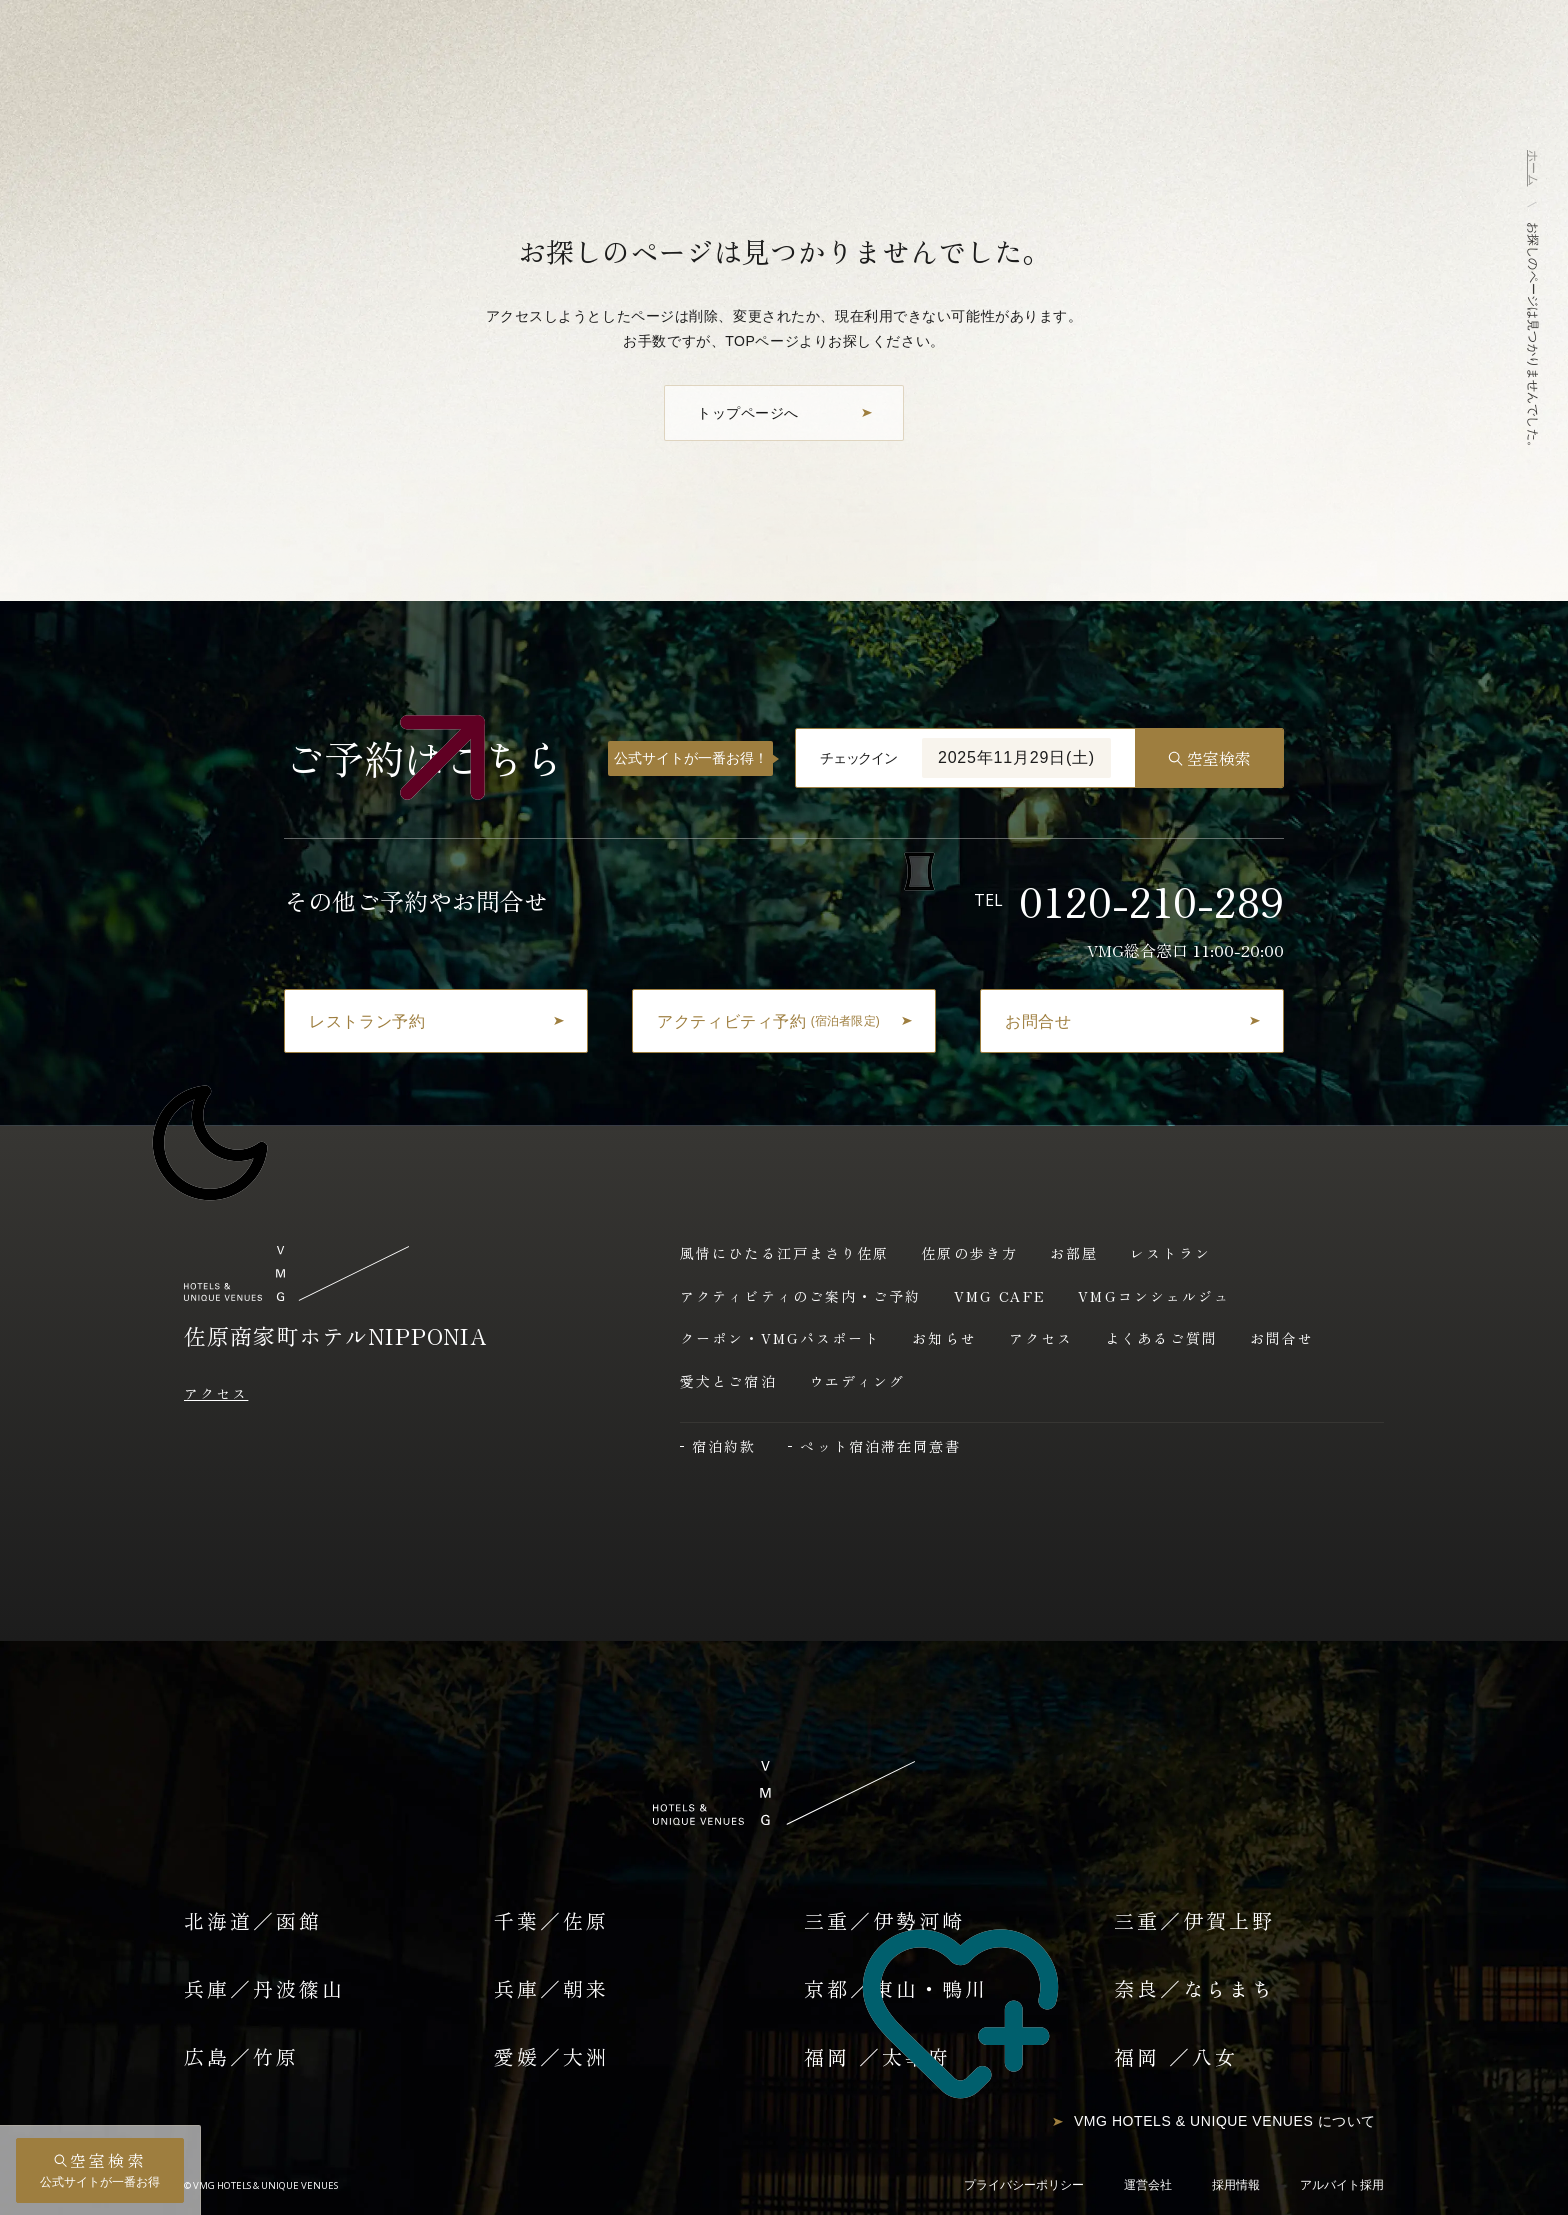 The width and height of the screenshot is (1568, 2215). Describe the element at coordinates (960, 2009) in the screenshot. I see `add to favorites` at that location.